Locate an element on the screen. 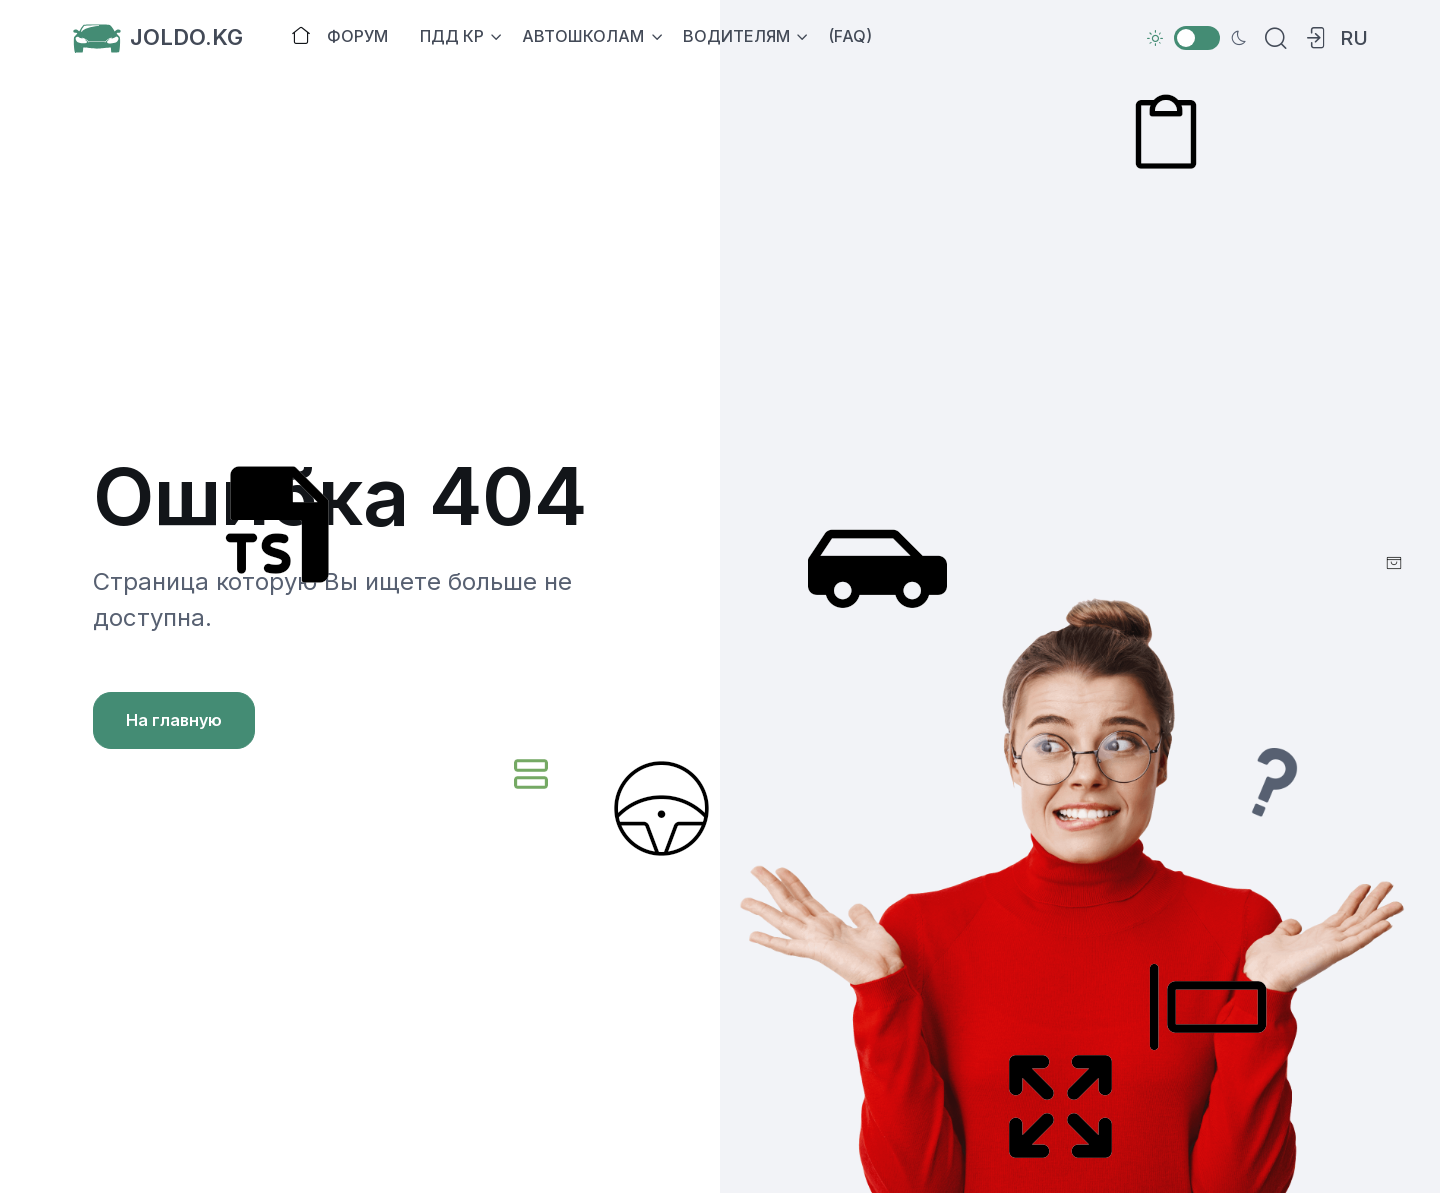 This screenshot has width=1440, height=1193. access driving or navigation mode is located at coordinates (661, 808).